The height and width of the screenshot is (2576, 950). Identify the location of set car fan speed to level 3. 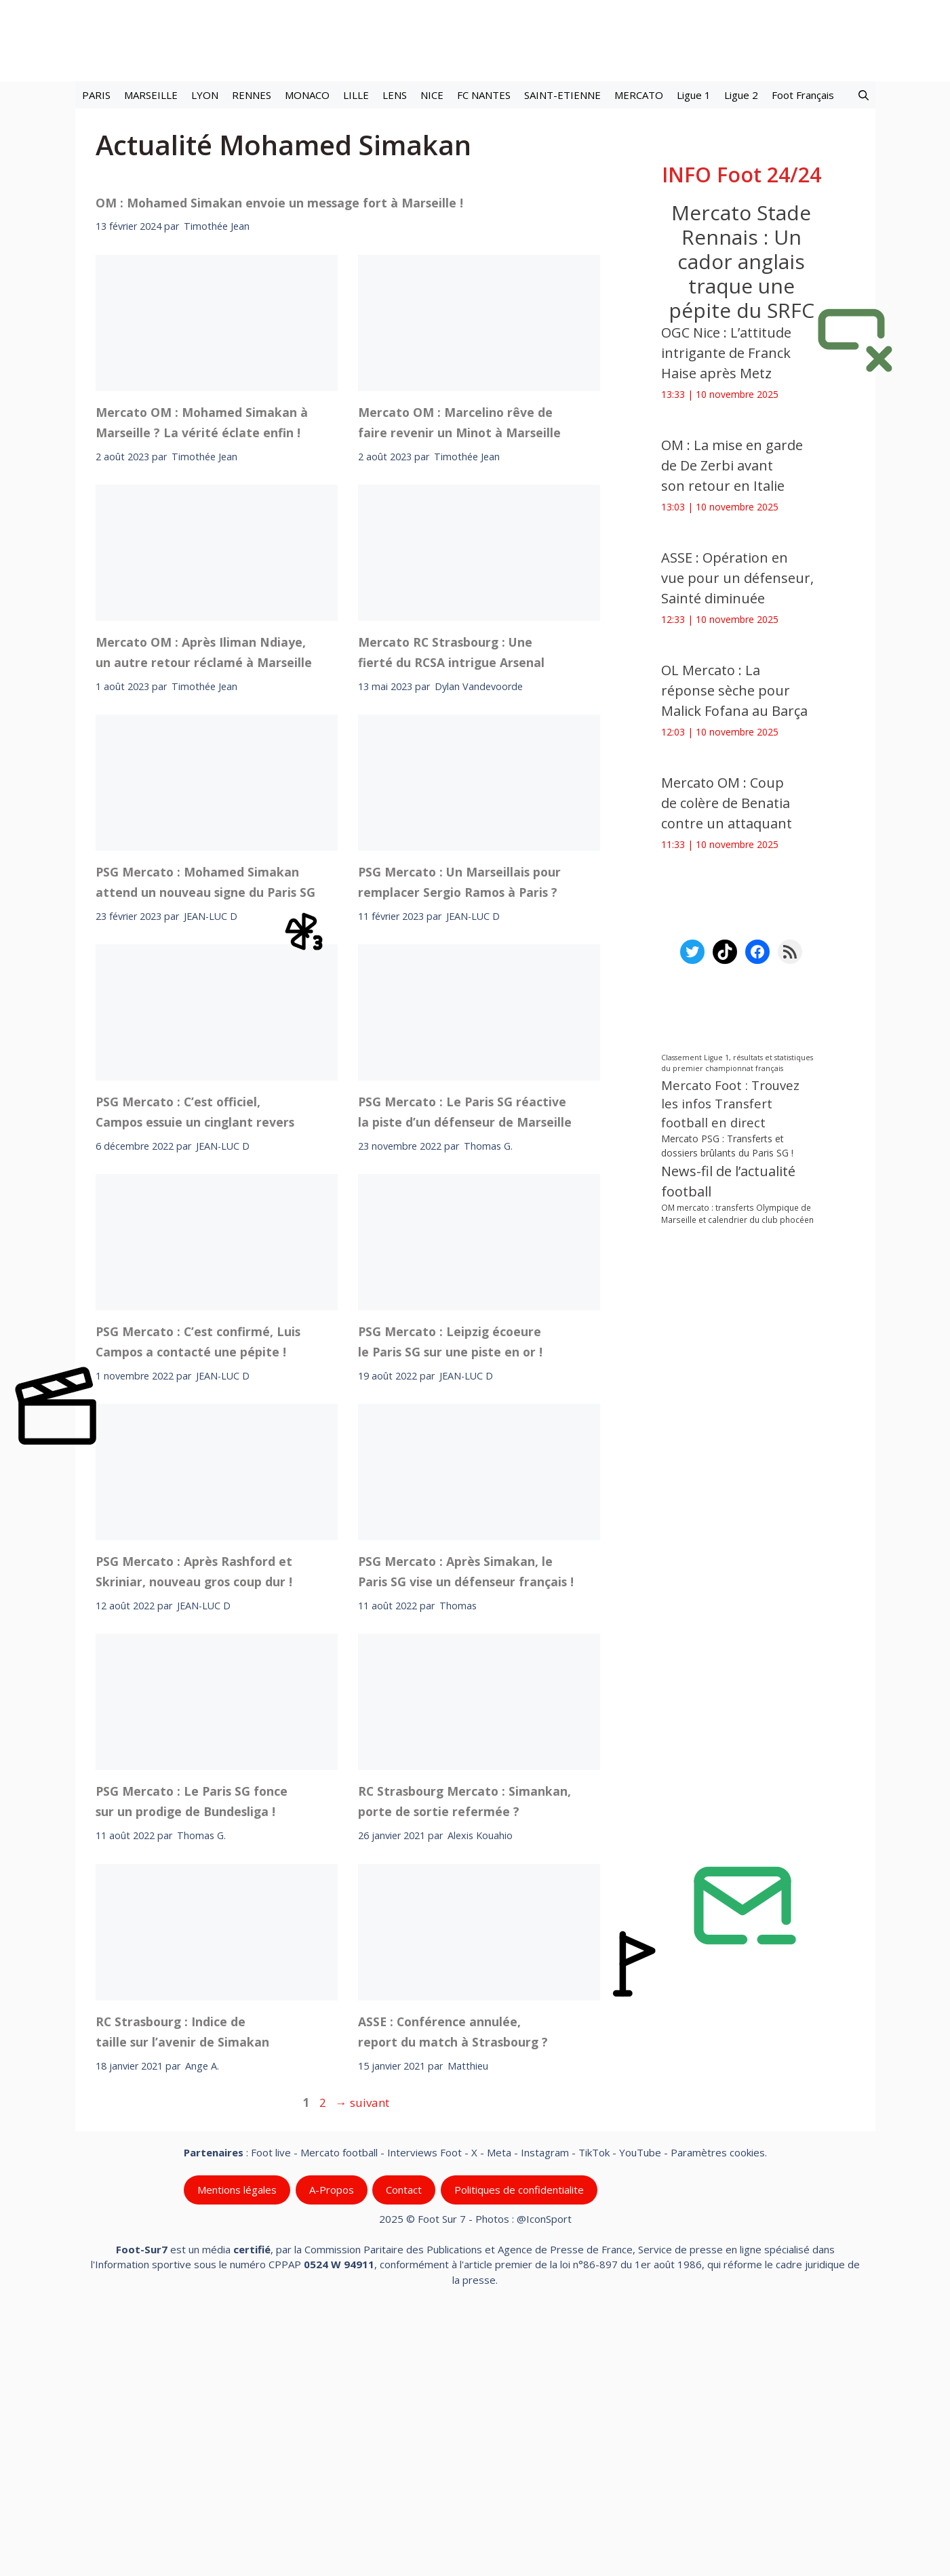
(304, 931).